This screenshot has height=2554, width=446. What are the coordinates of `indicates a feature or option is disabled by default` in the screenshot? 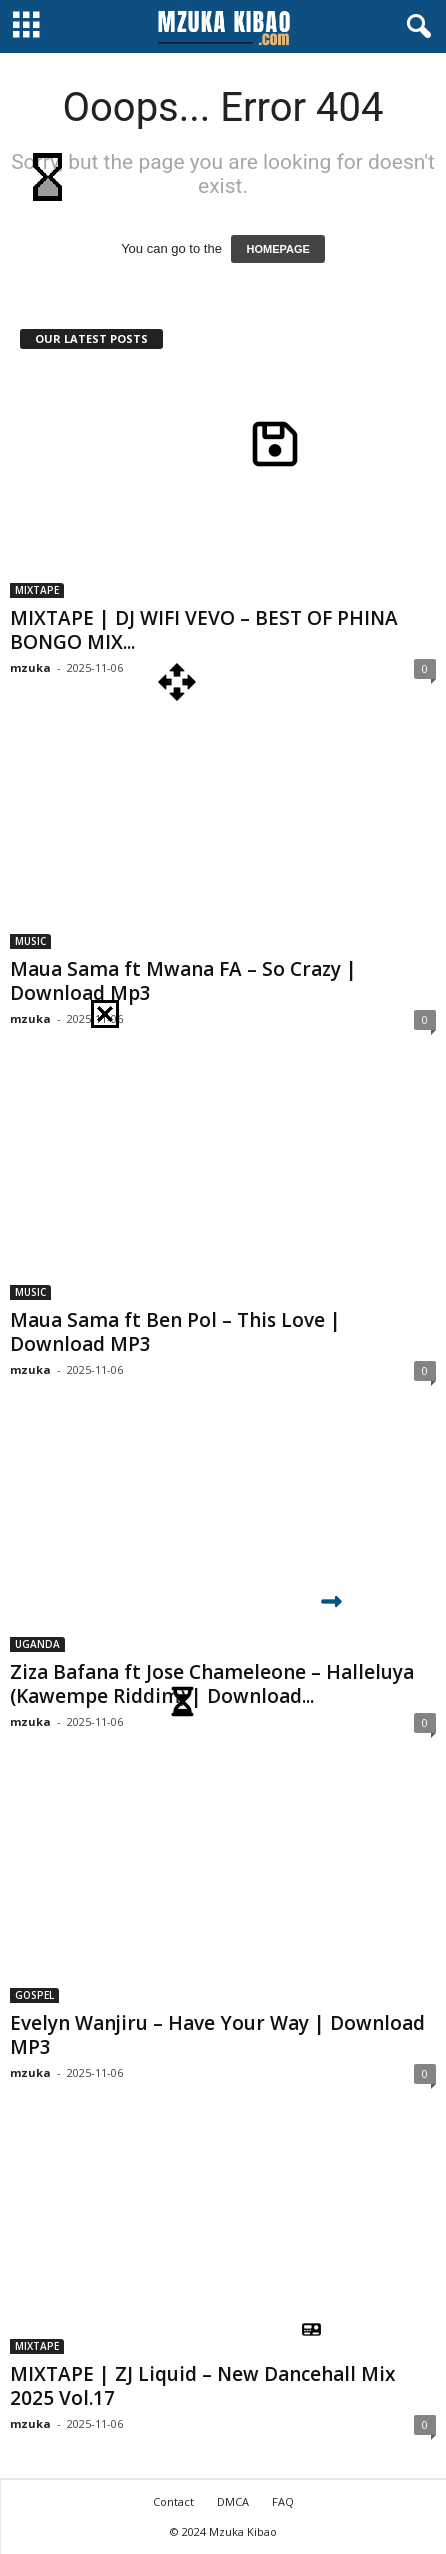 It's located at (105, 1014).